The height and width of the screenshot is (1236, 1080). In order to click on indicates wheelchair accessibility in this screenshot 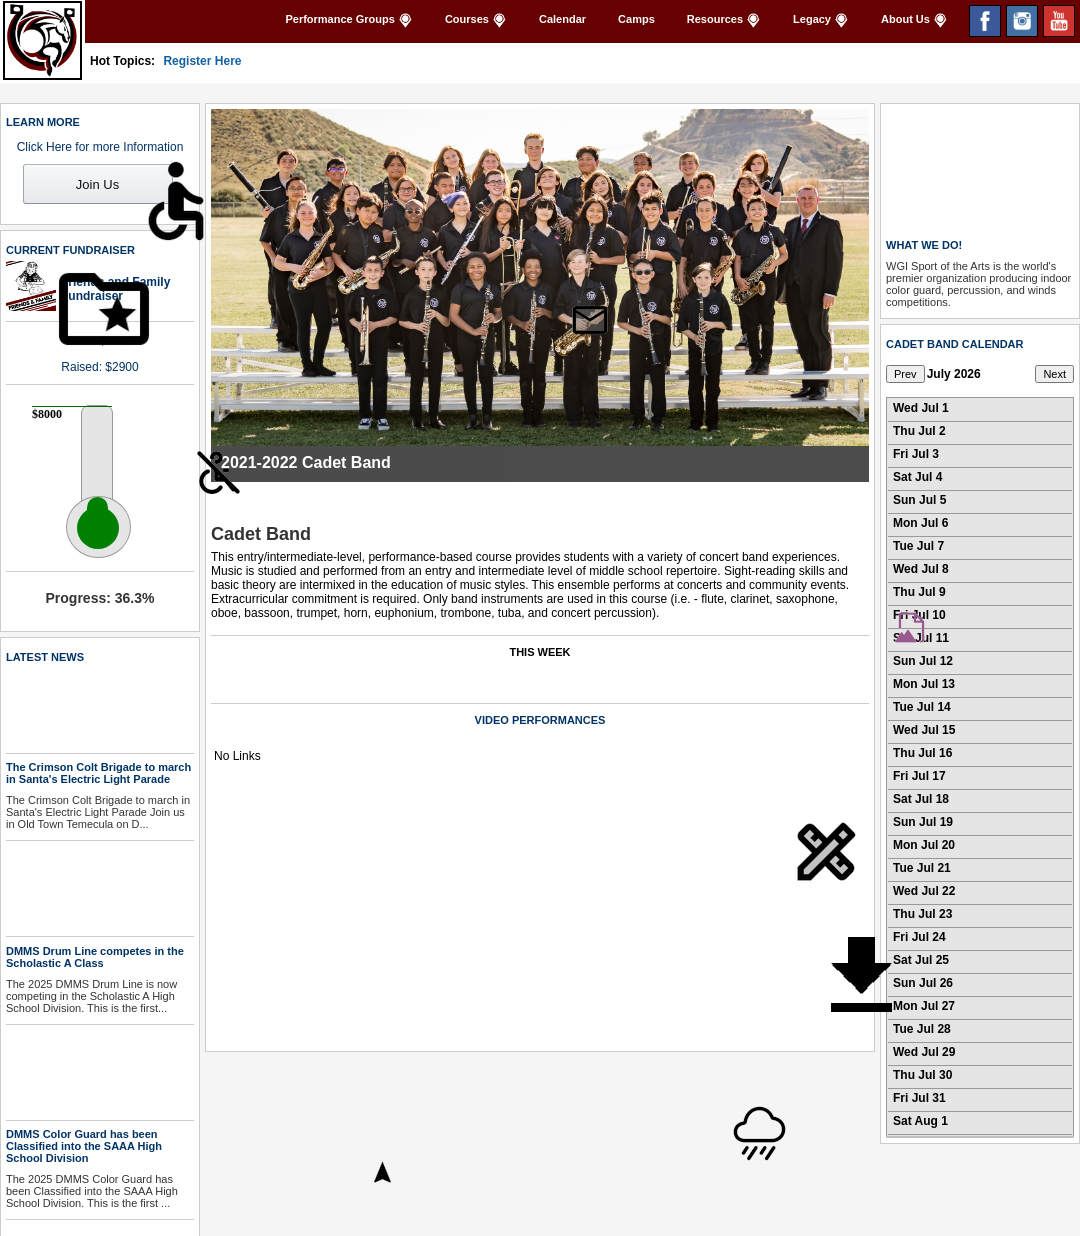, I will do `click(176, 201)`.